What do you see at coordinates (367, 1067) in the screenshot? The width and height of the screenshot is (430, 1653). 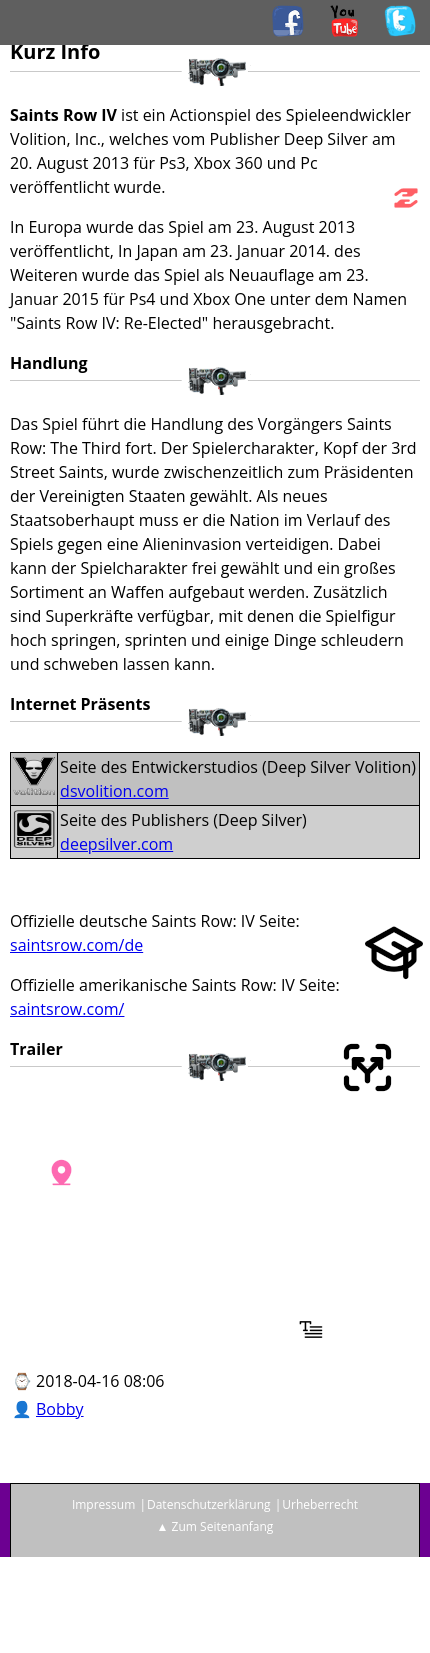 I see `scan or capture a route` at bounding box center [367, 1067].